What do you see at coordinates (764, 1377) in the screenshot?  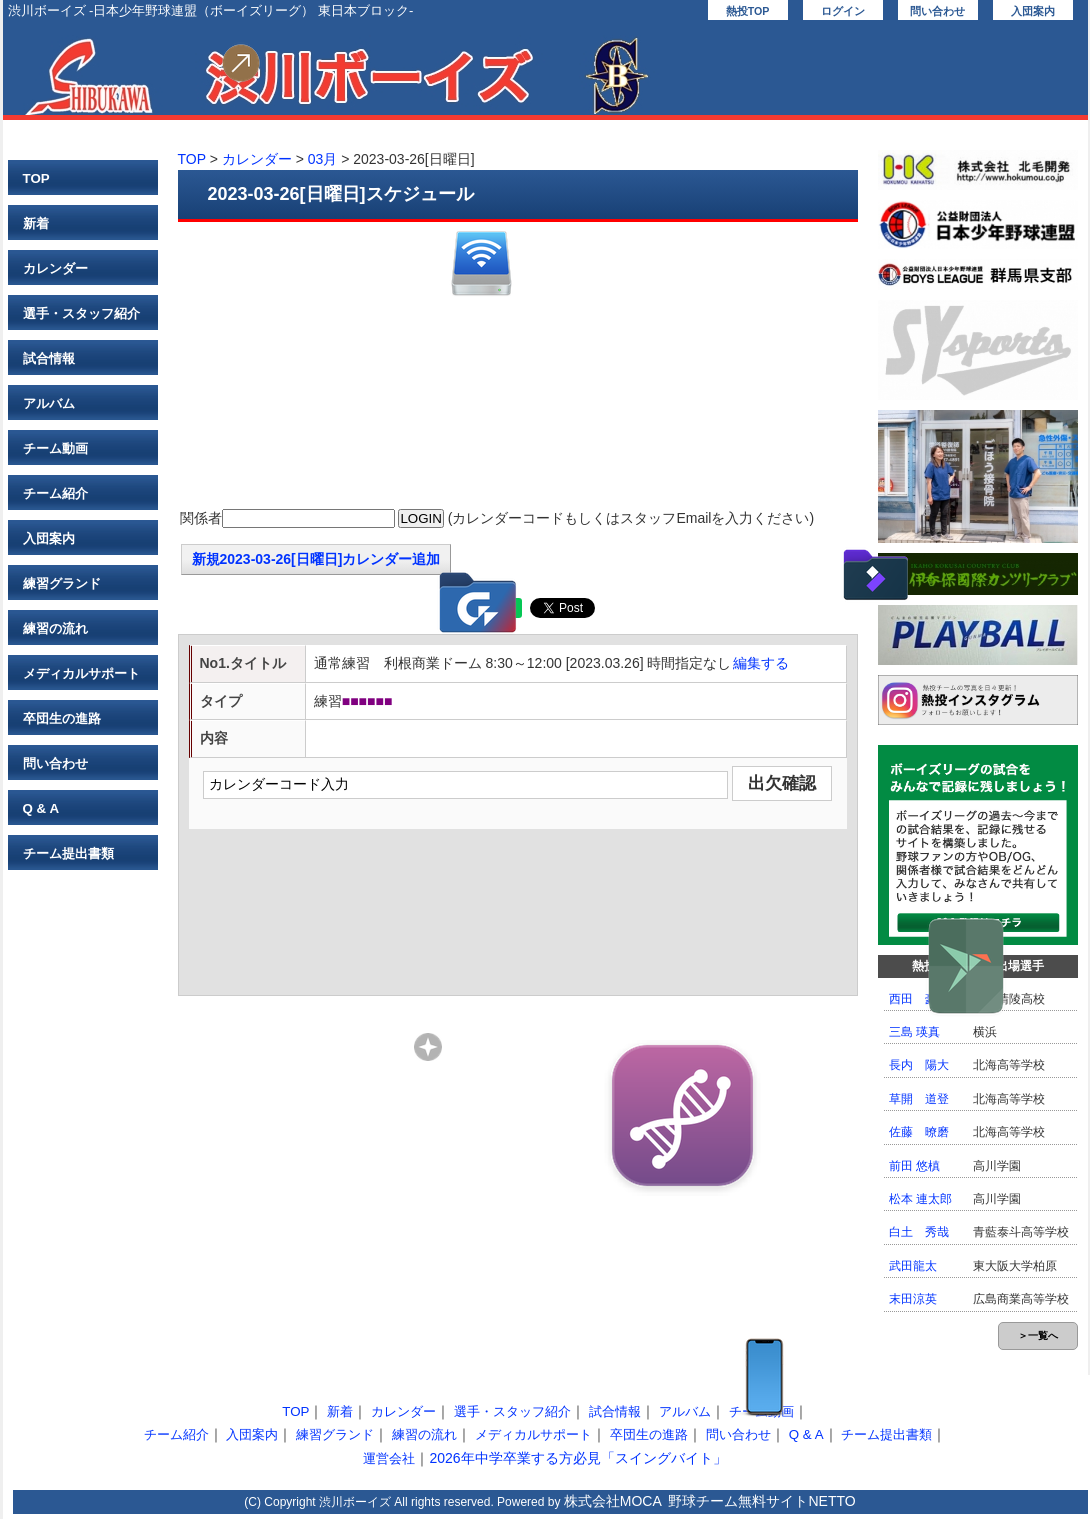 I see `indicates a connected iPhone device` at bounding box center [764, 1377].